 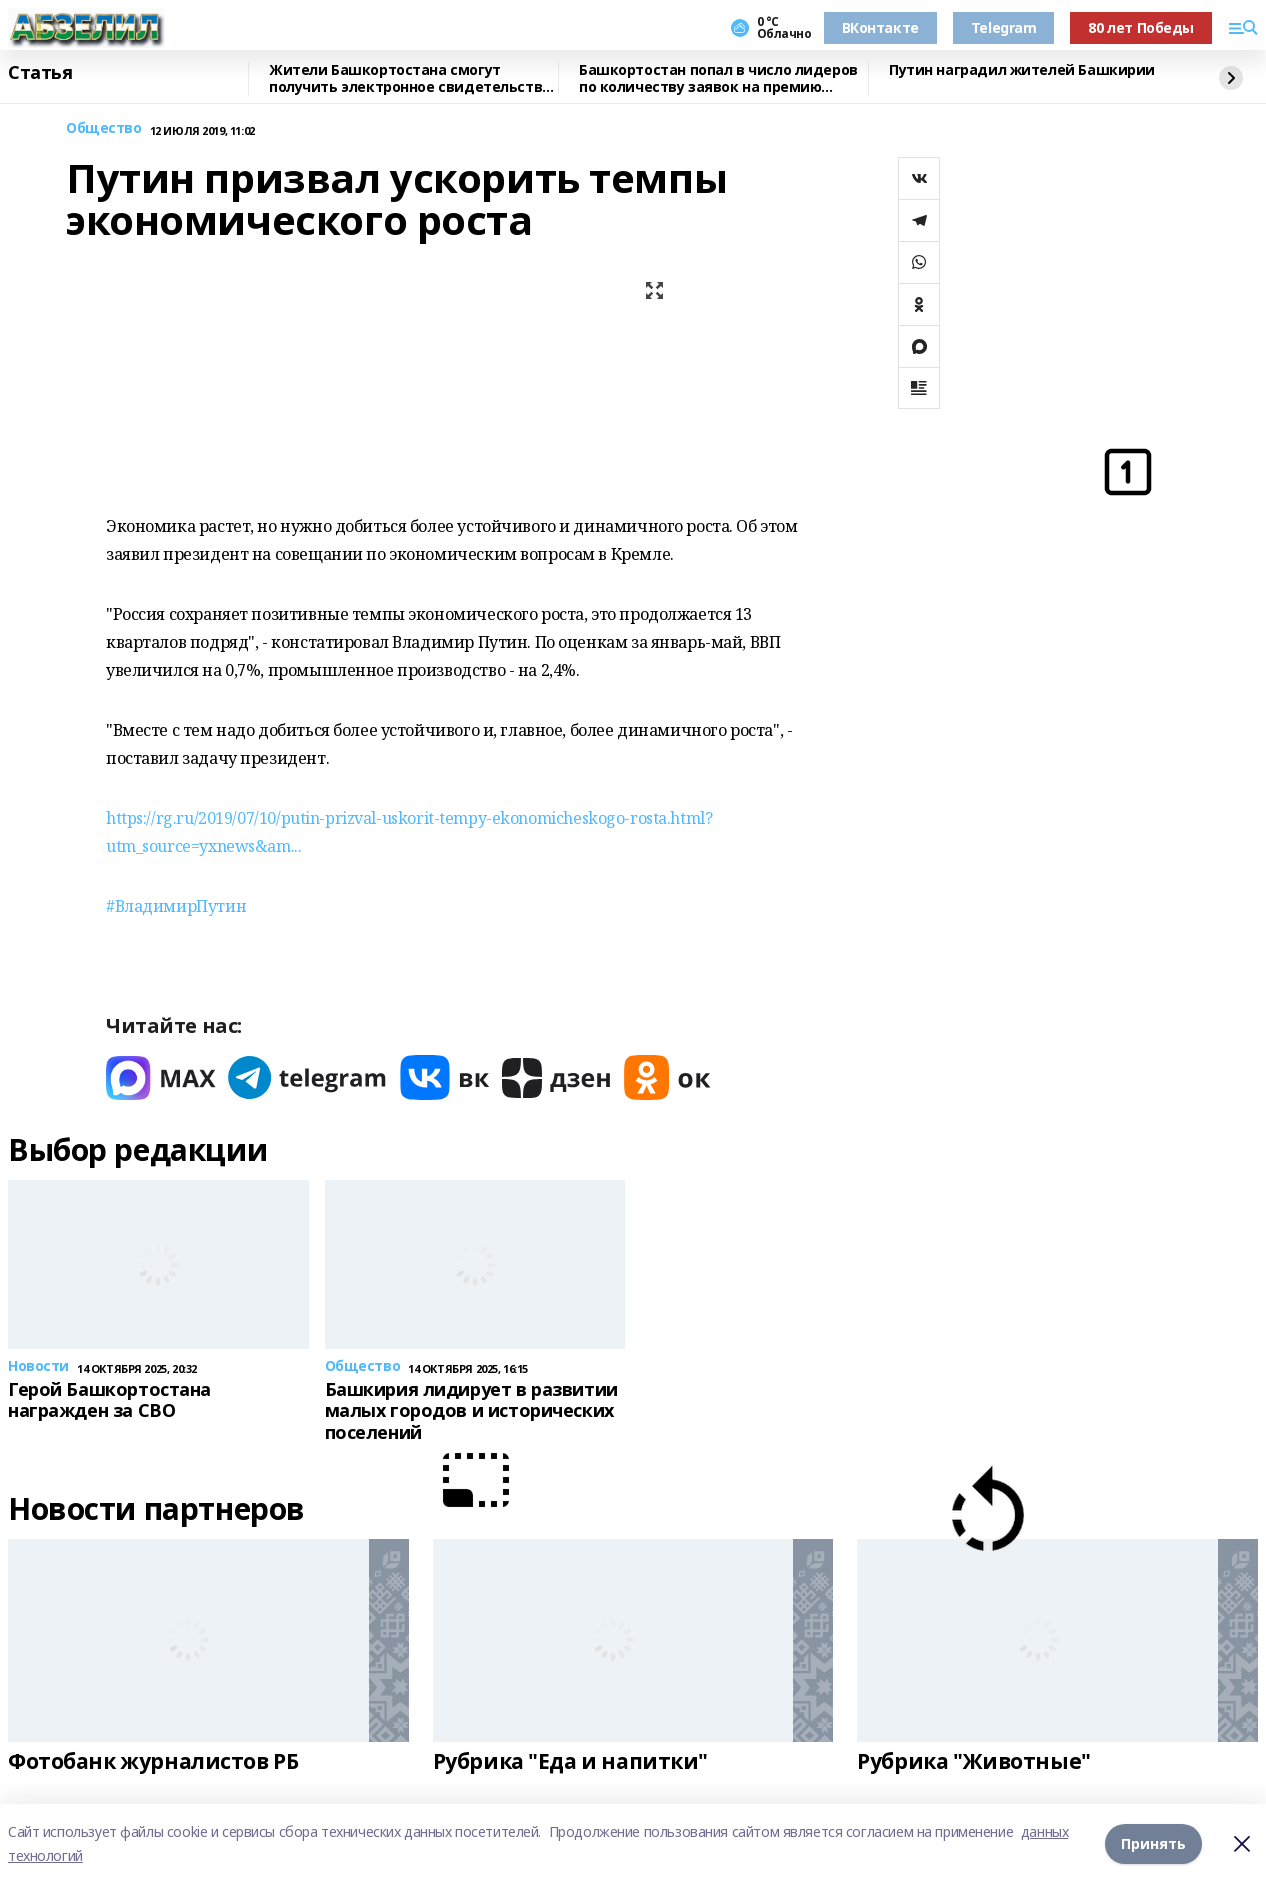 What do you see at coordinates (476, 1480) in the screenshot?
I see `resize image to smaller dimensions` at bounding box center [476, 1480].